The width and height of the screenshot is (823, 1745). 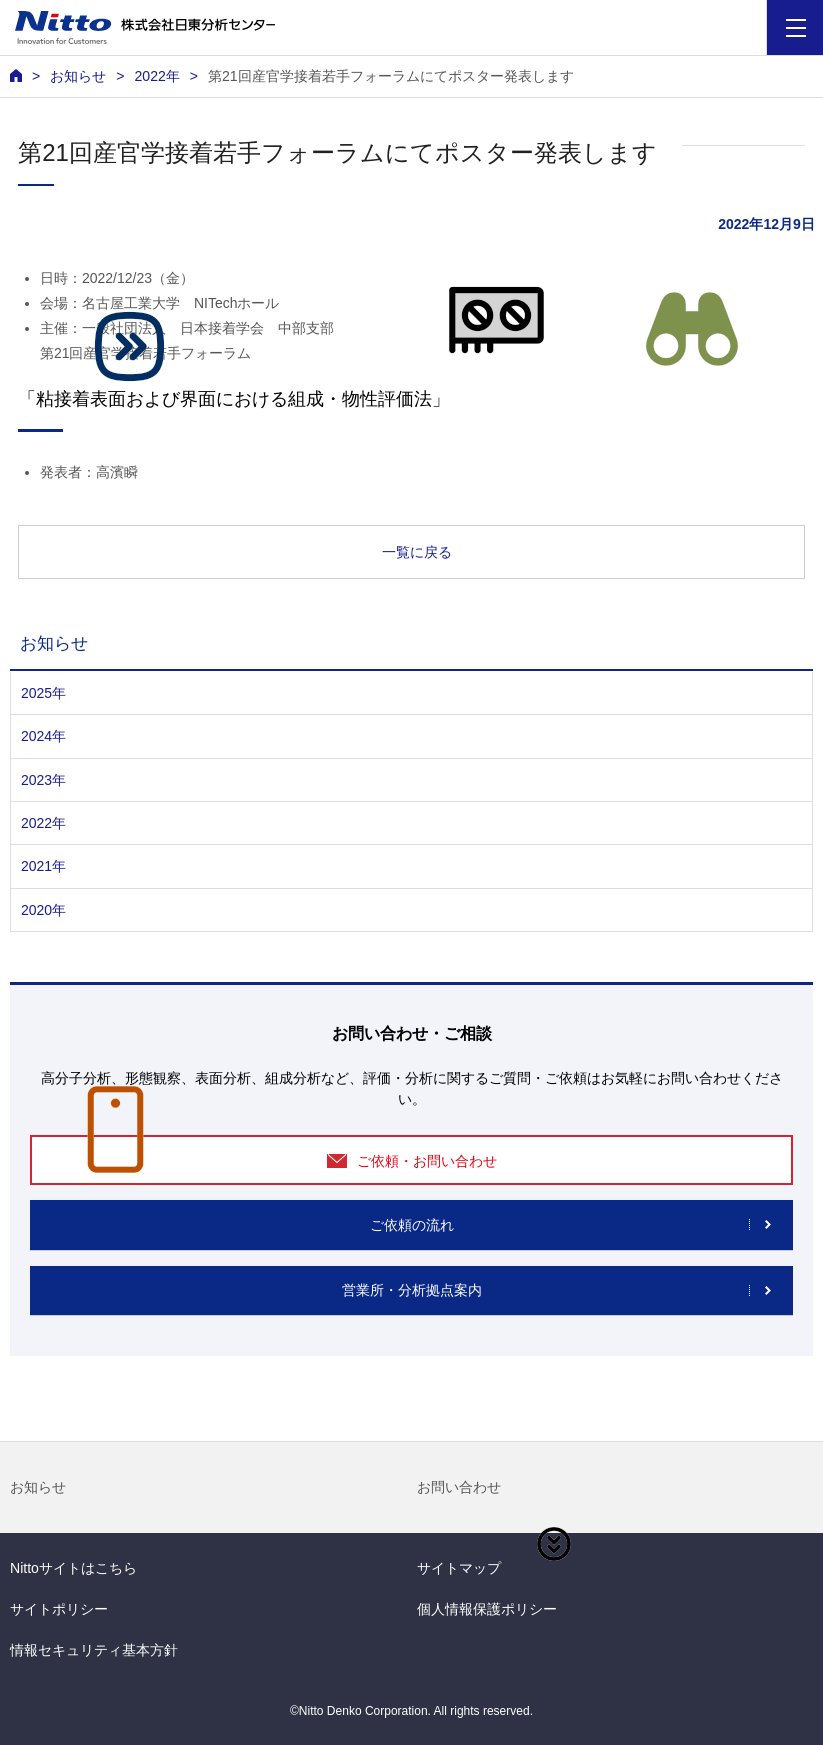 I want to click on skip forward or advance to next item, so click(x=129, y=346).